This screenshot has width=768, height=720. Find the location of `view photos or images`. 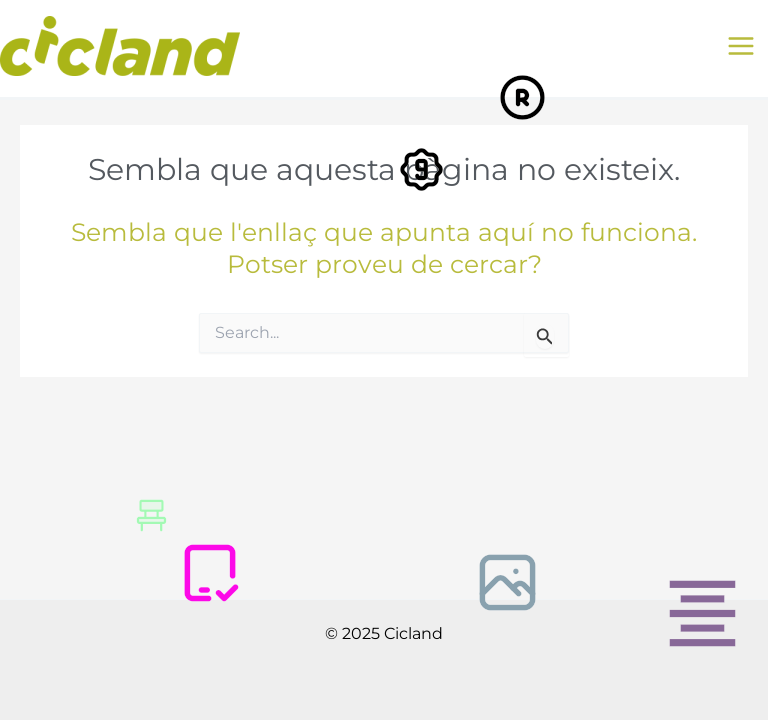

view photos or images is located at coordinates (507, 582).